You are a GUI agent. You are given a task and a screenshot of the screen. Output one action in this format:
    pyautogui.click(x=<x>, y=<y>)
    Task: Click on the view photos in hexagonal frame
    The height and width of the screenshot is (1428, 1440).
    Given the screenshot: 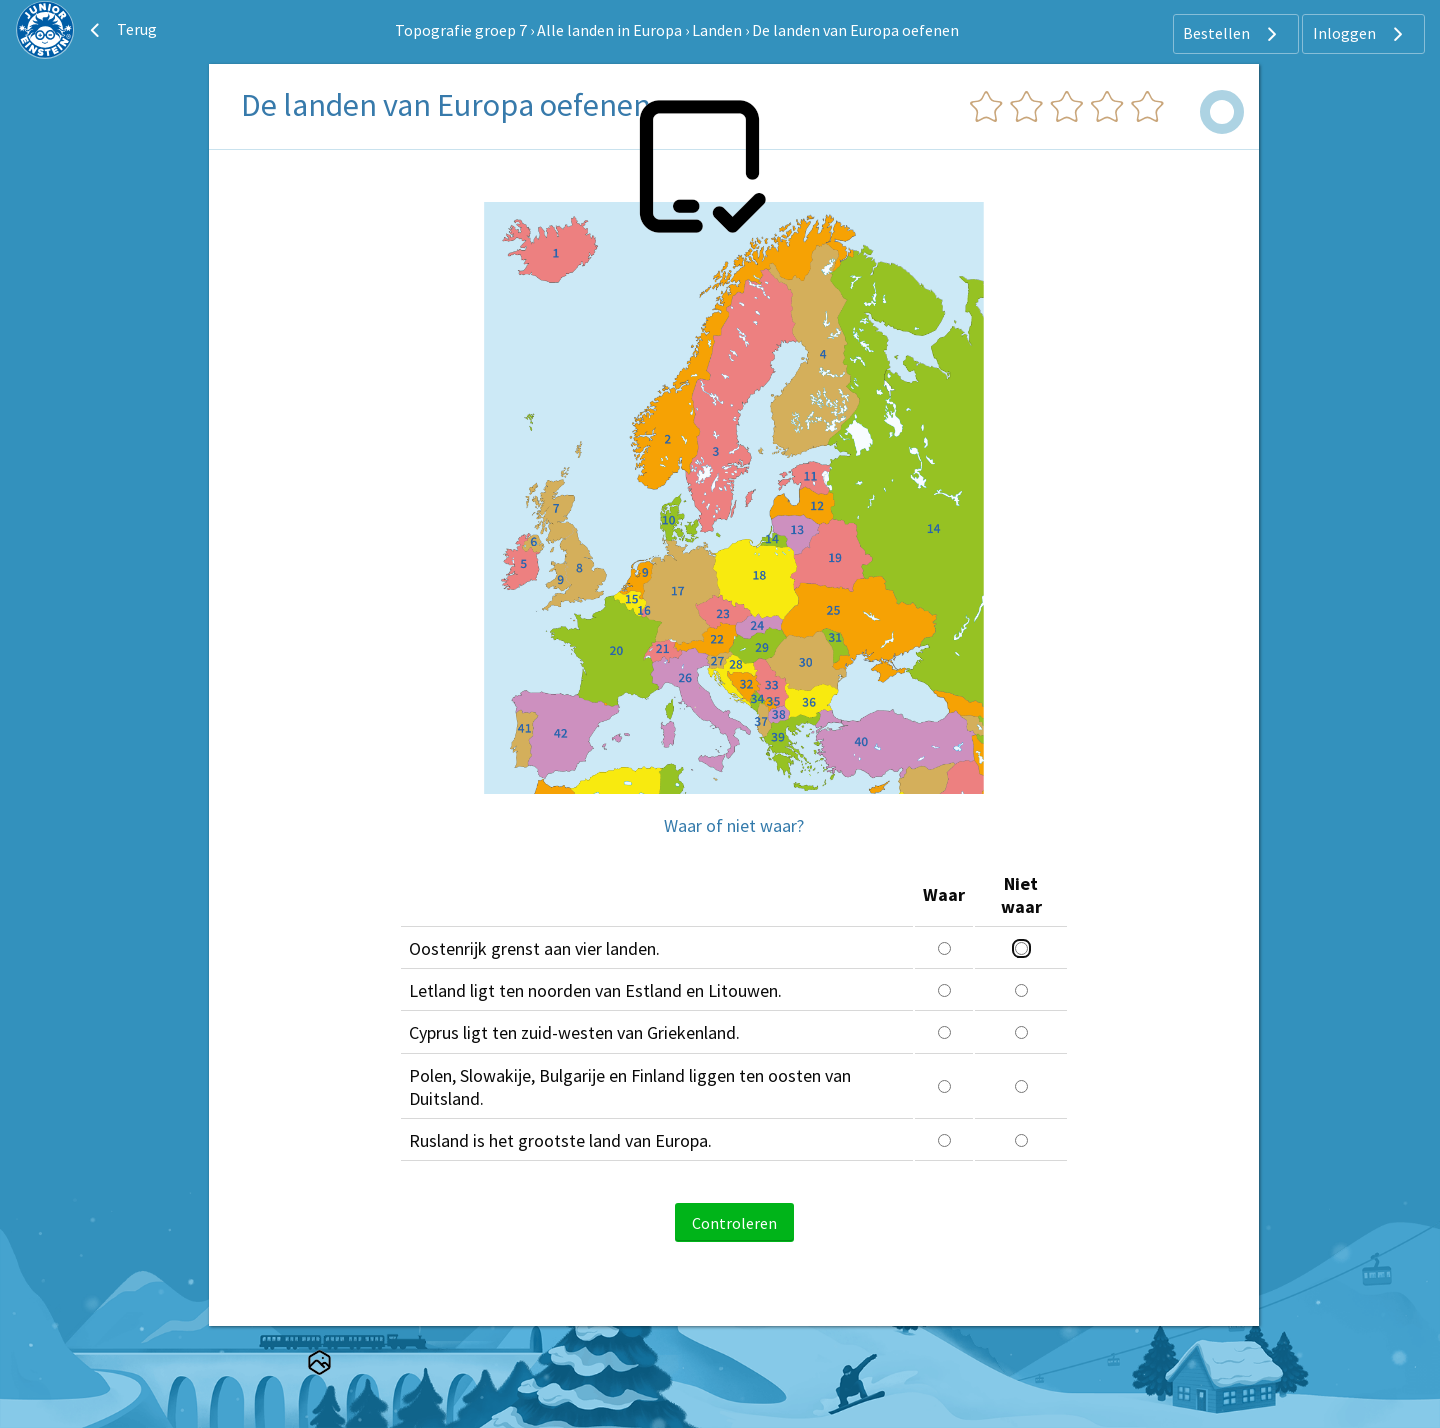 What is the action you would take?
    pyautogui.click(x=319, y=1362)
    